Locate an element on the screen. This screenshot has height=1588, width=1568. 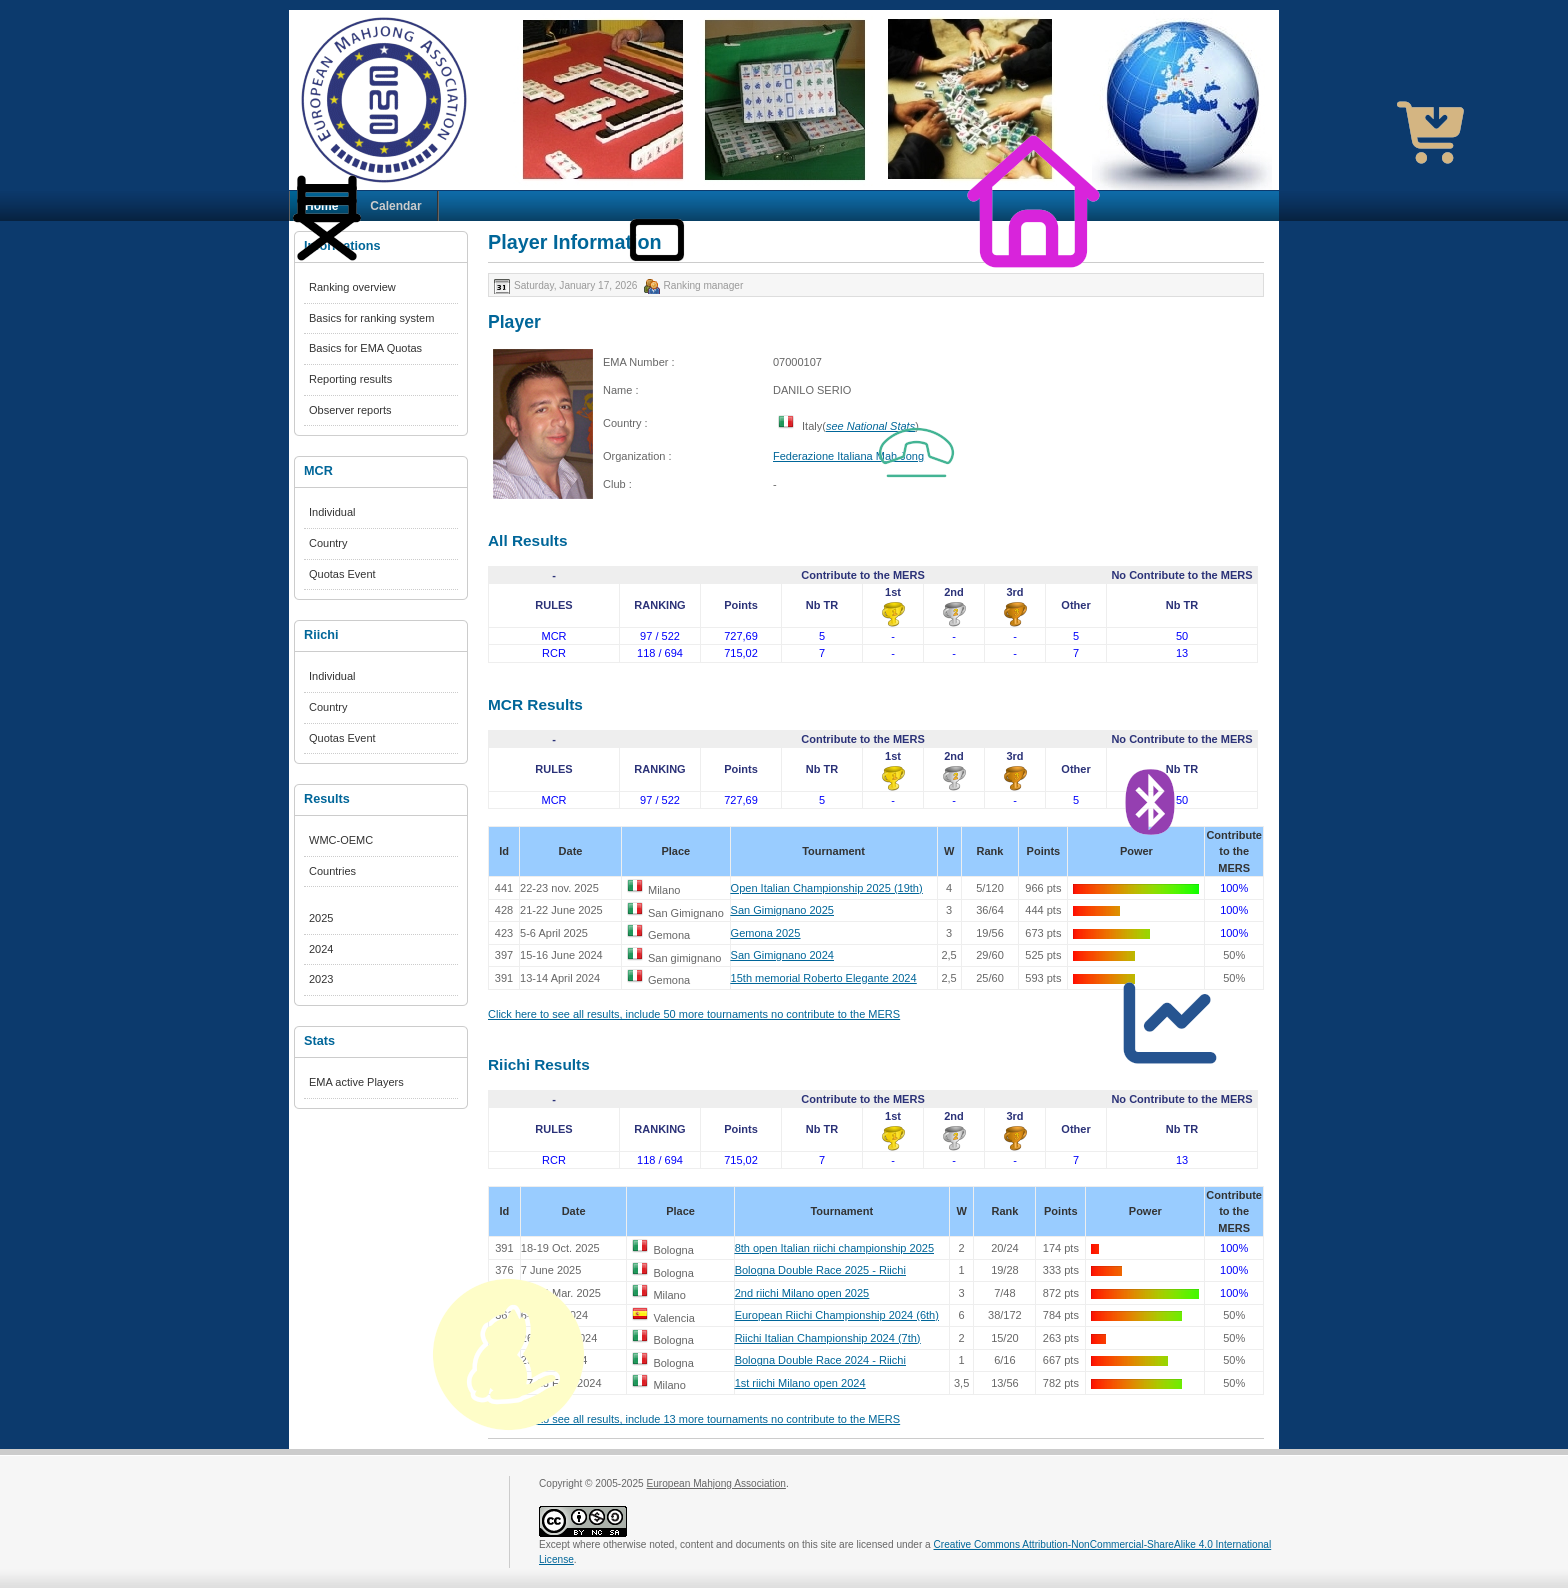
yarn package manager logo is located at coordinates (508, 1354).